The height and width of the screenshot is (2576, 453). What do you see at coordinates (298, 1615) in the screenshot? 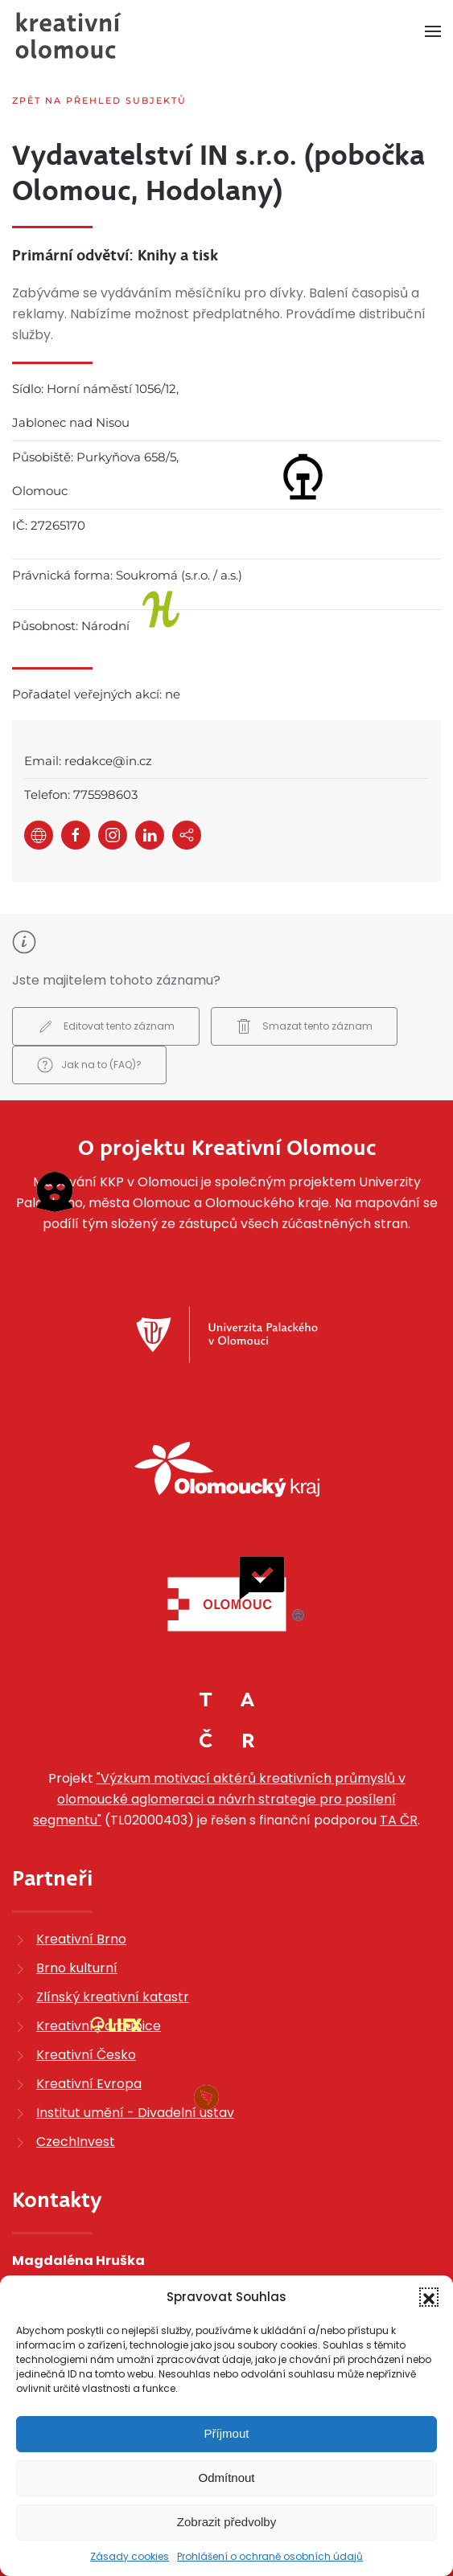
I see `access accessibility settings` at bounding box center [298, 1615].